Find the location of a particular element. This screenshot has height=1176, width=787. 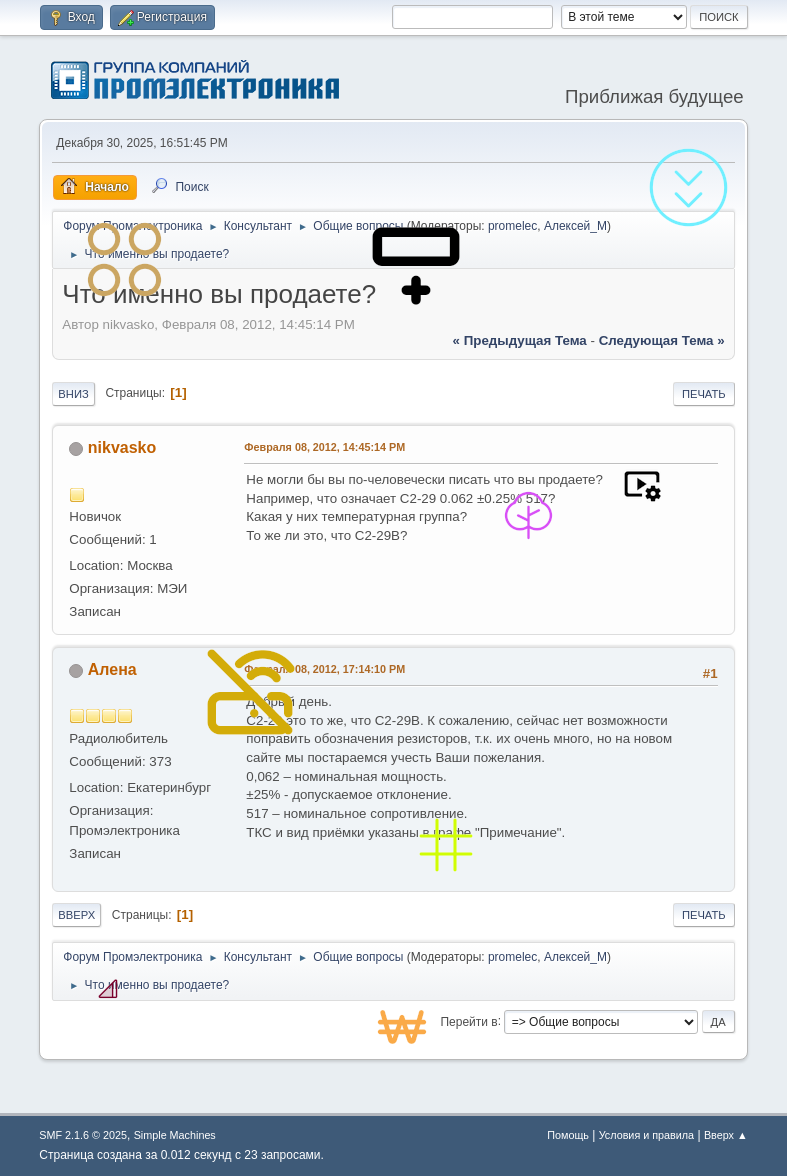

insert a new row below is located at coordinates (416, 266).